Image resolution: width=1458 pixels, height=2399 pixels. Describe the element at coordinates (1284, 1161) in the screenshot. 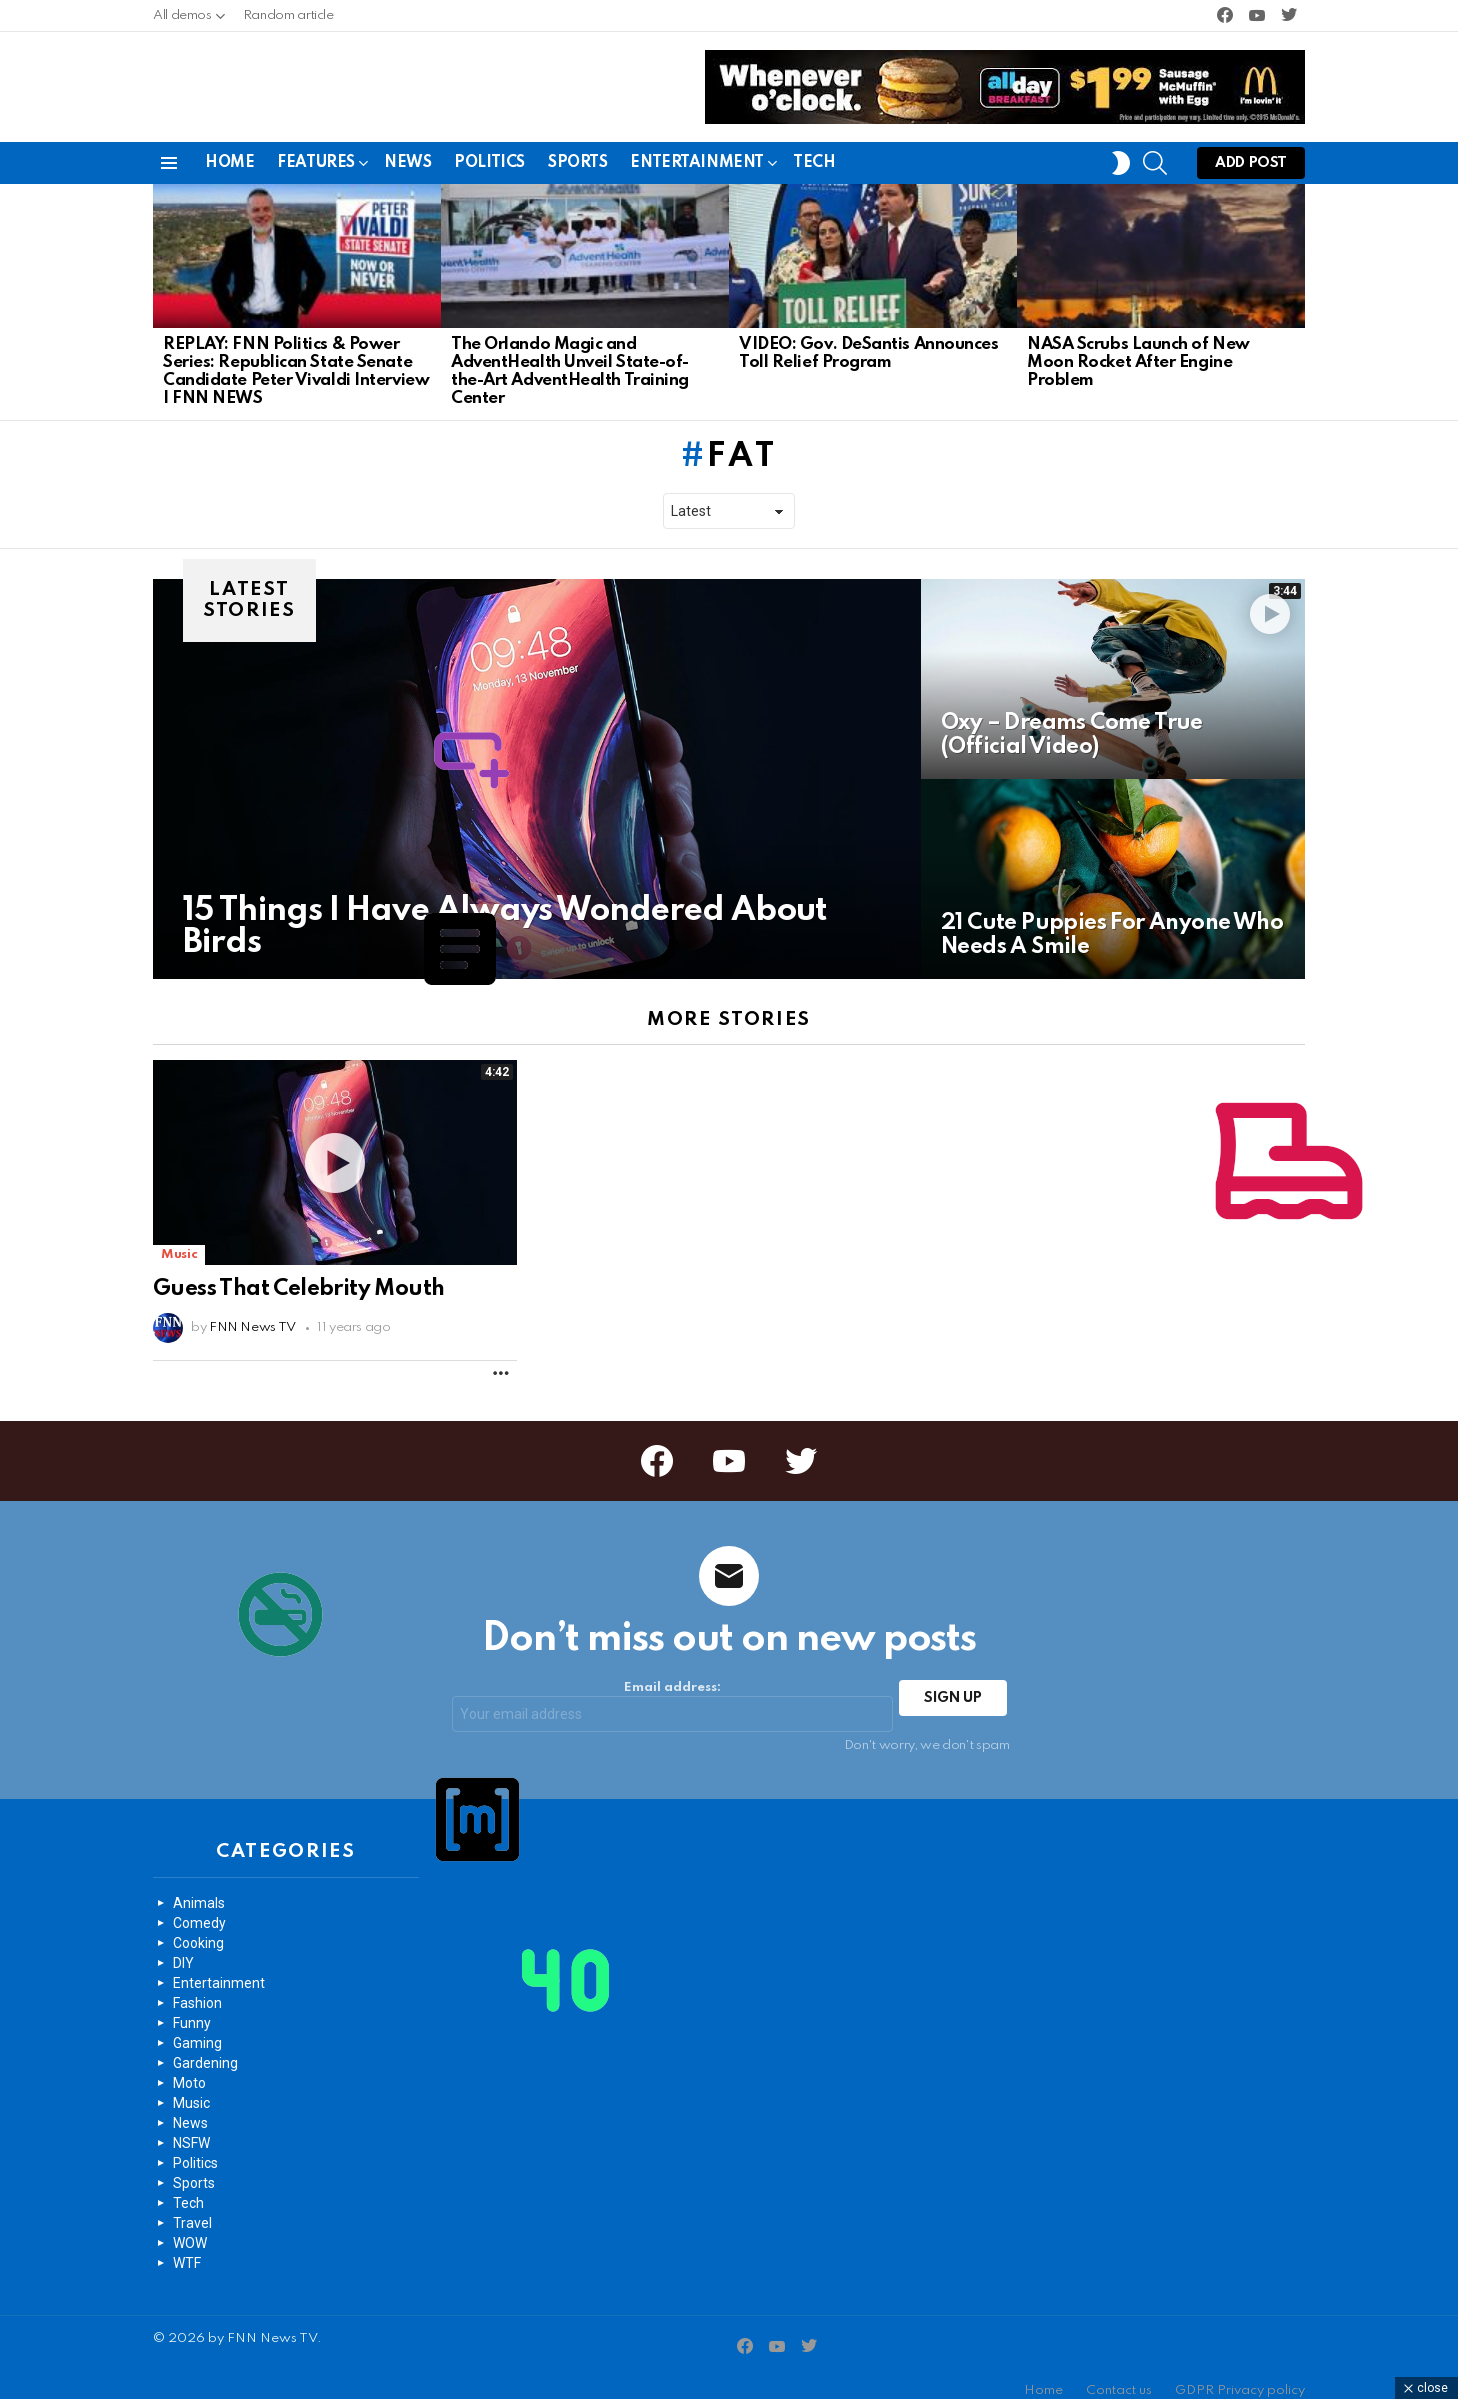

I see `browse footwear or shoe products` at that location.